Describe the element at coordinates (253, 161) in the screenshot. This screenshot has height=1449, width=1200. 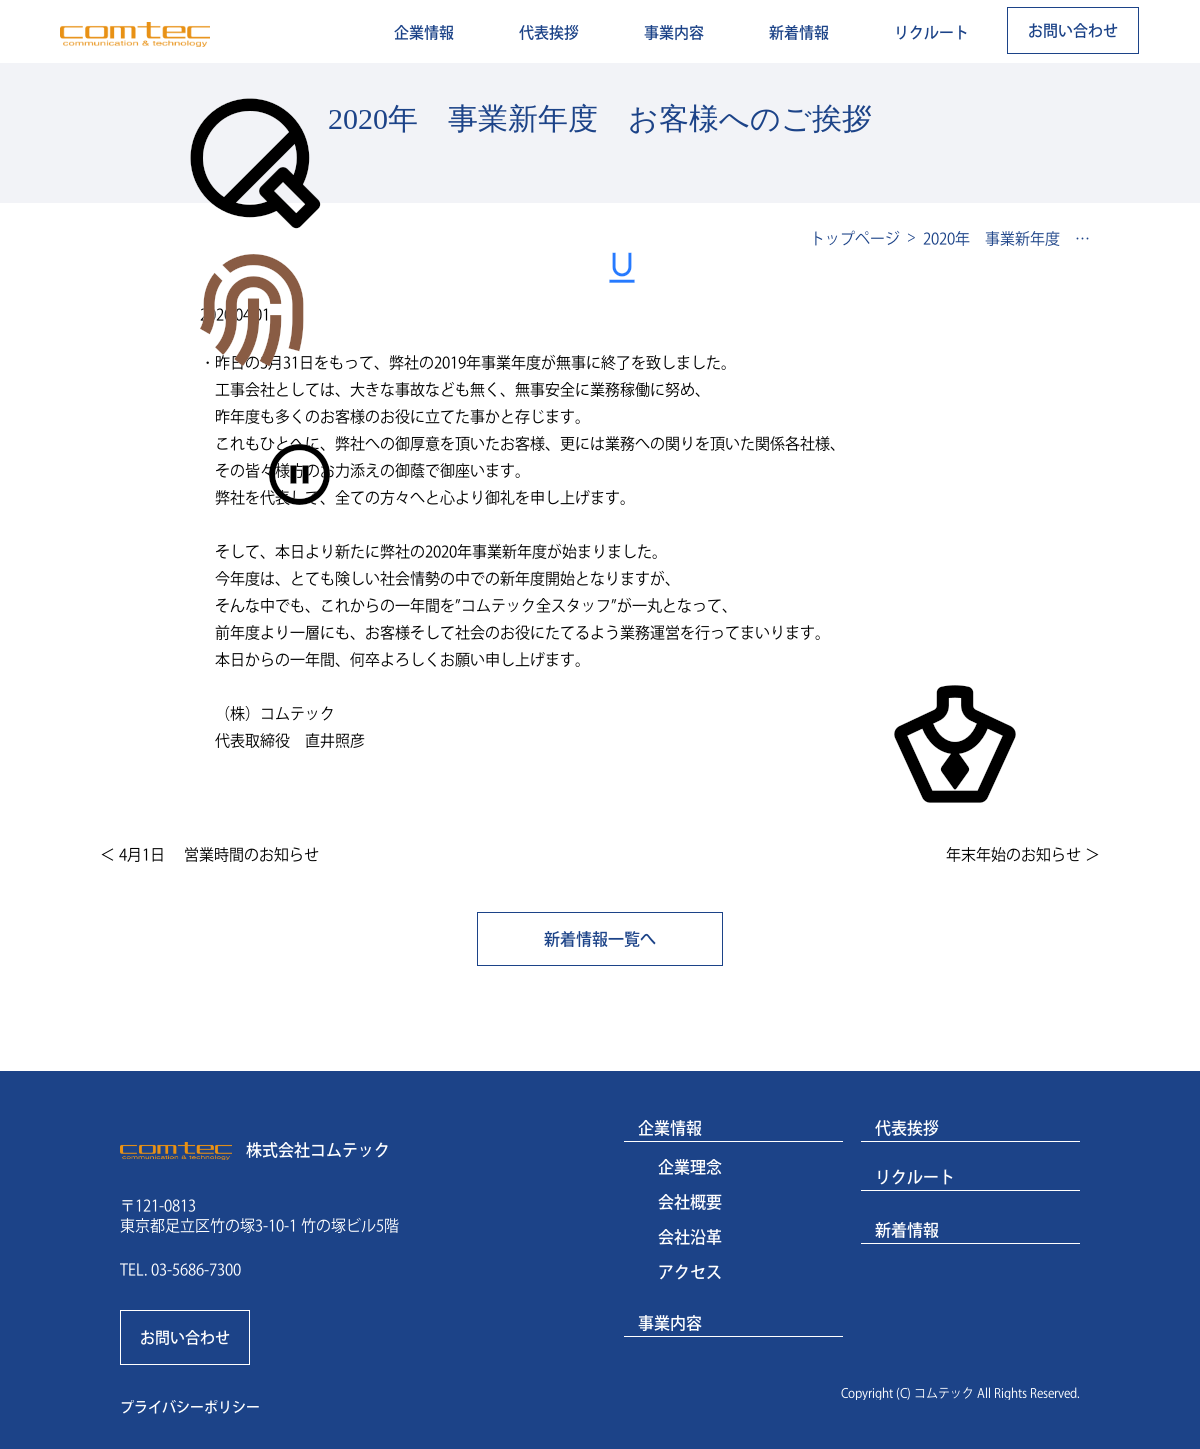
I see `access ping pong or table tennis game` at that location.